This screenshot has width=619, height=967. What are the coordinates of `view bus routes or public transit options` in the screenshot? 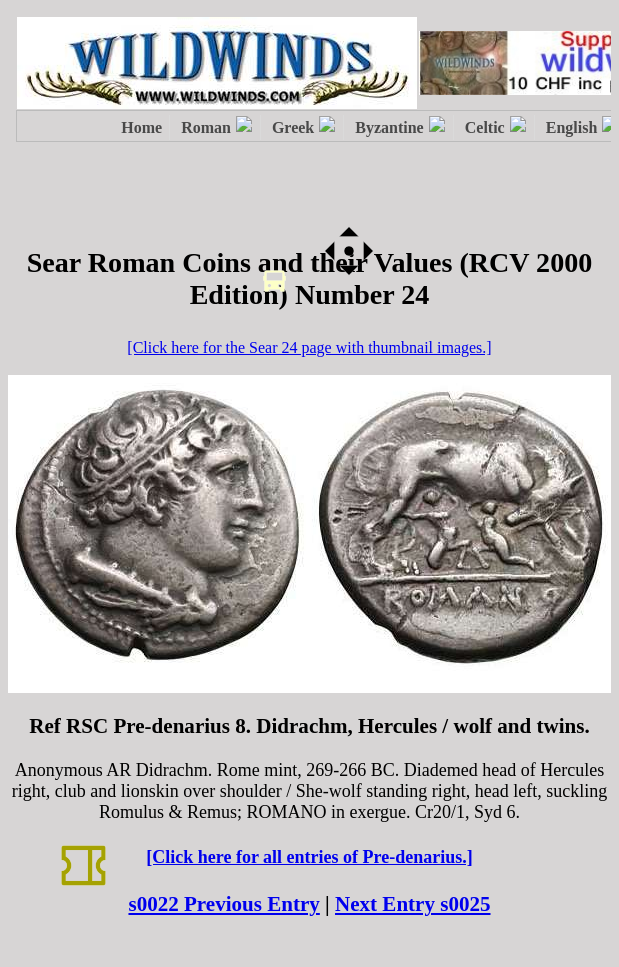 It's located at (274, 280).